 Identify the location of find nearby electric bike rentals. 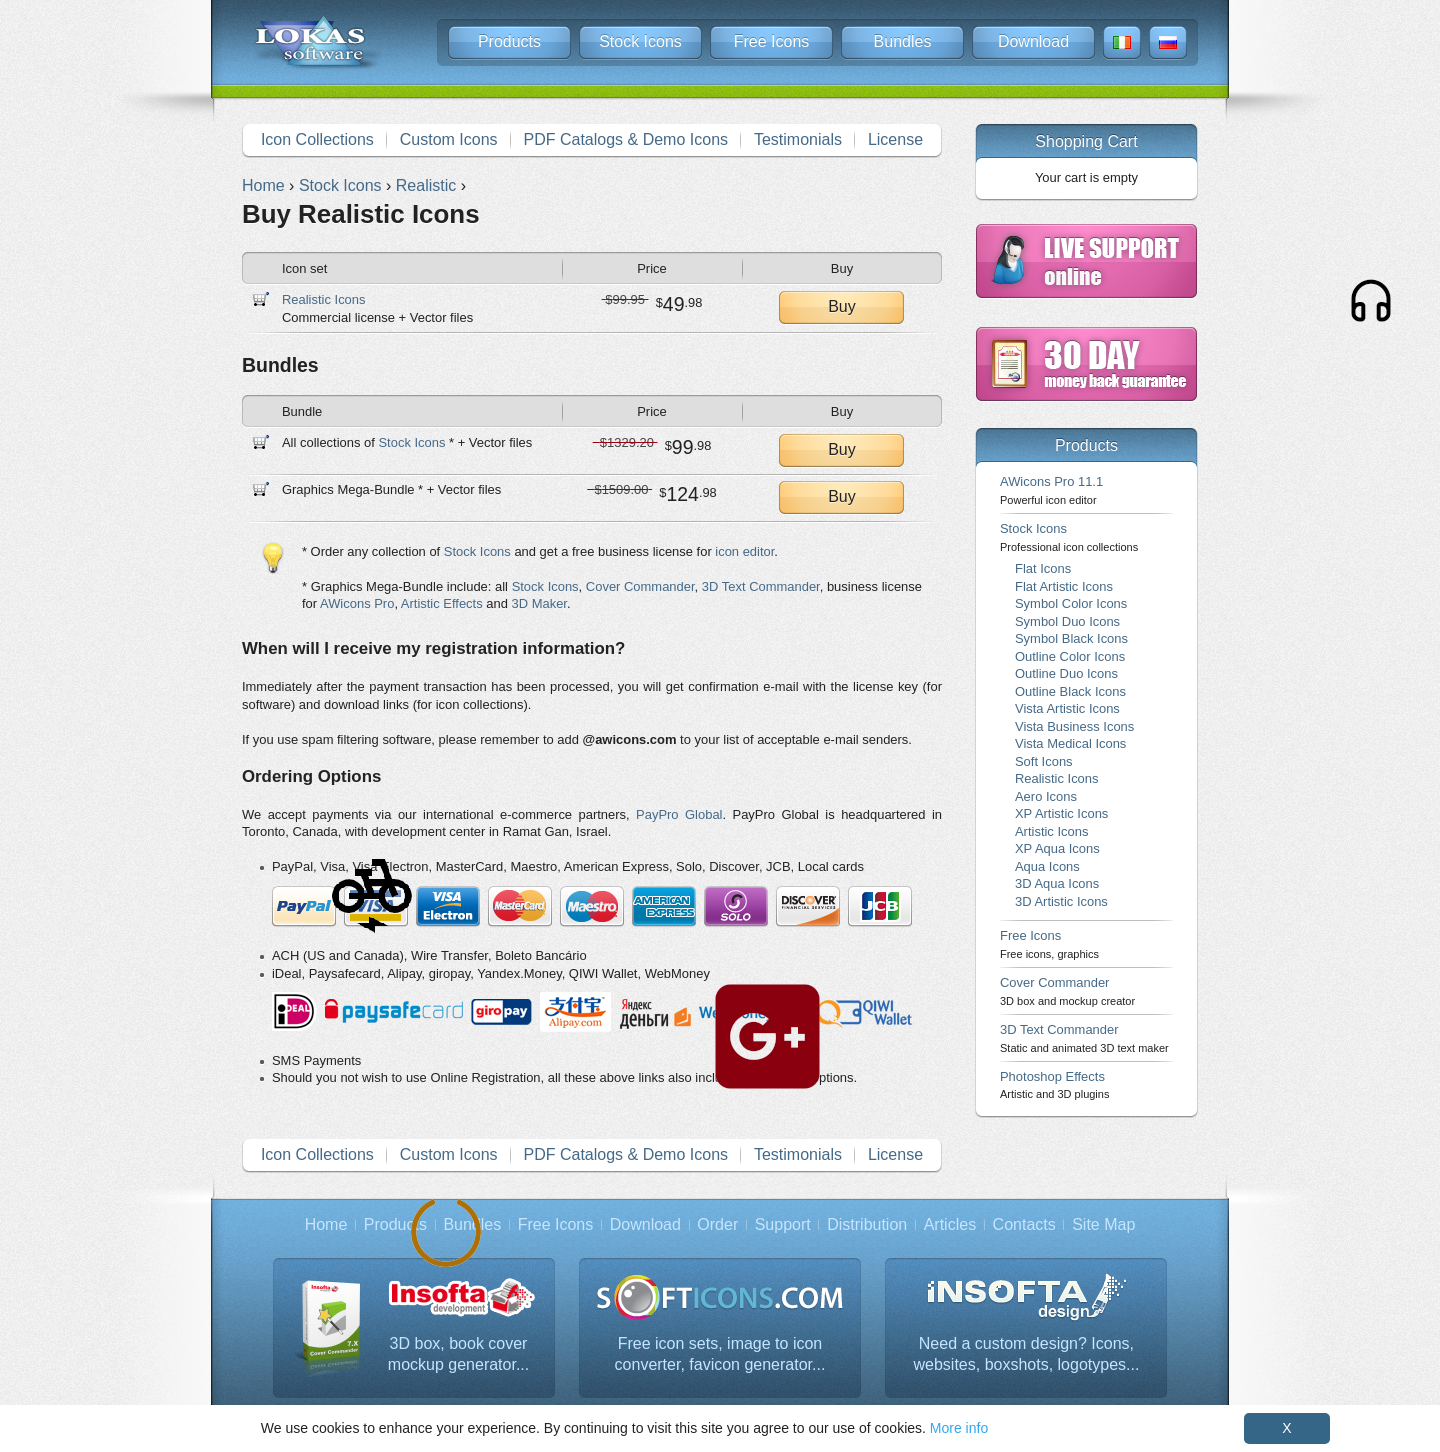
(372, 896).